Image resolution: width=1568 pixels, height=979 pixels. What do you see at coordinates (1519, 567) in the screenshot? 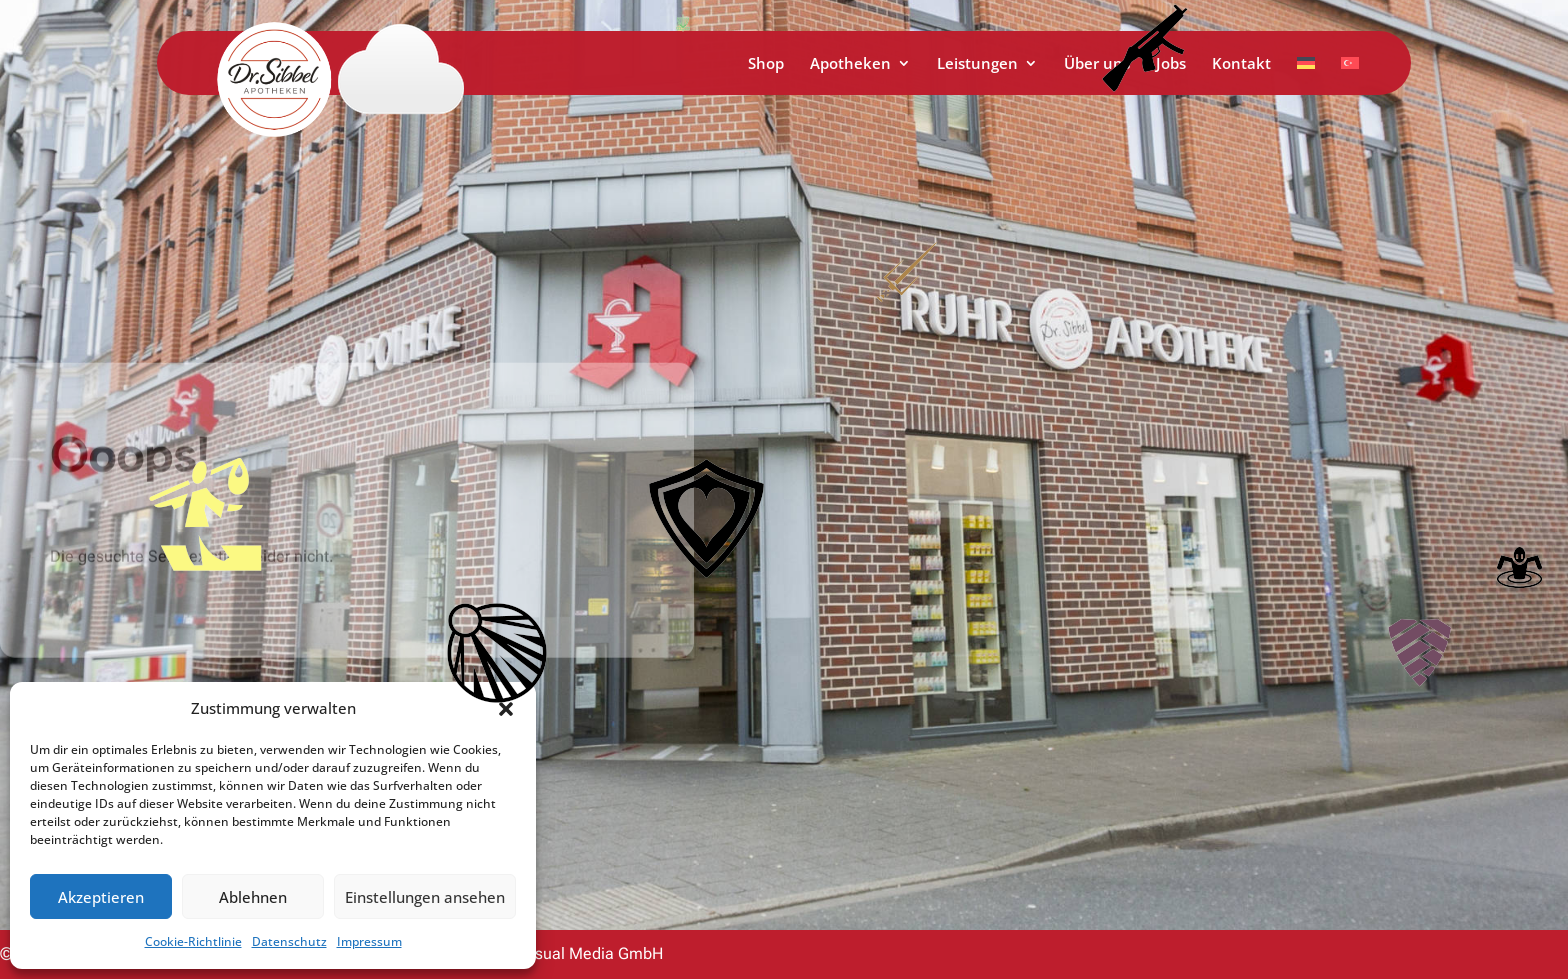
I see `indicates quicksand hazard or trap in game` at bounding box center [1519, 567].